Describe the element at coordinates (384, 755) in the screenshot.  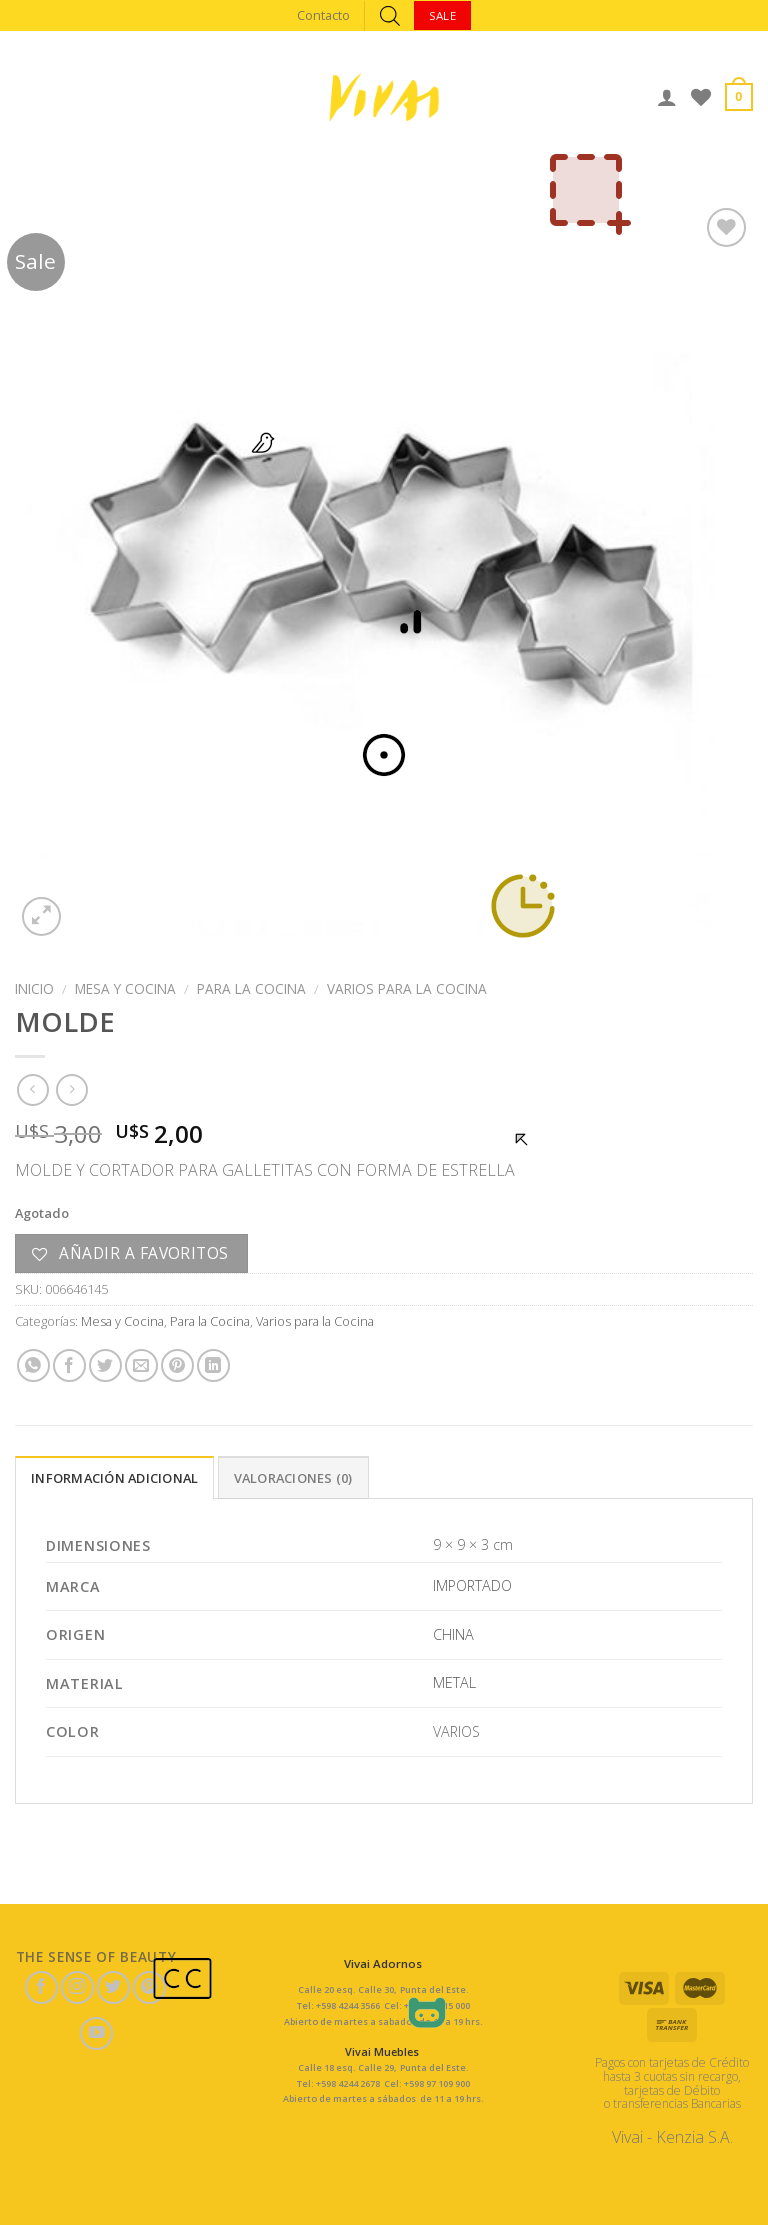
I see `select this option from a list` at that location.